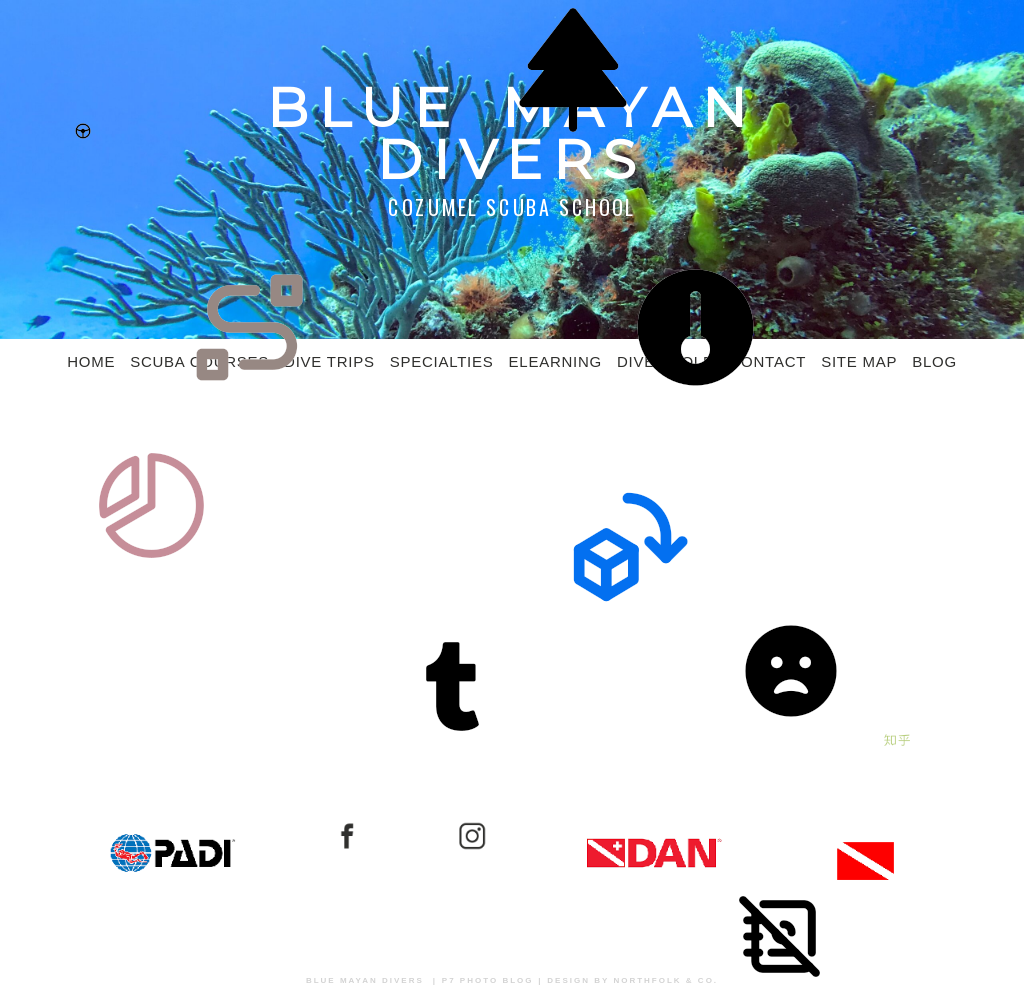  Describe the element at coordinates (452, 686) in the screenshot. I see `open tumblr app` at that location.